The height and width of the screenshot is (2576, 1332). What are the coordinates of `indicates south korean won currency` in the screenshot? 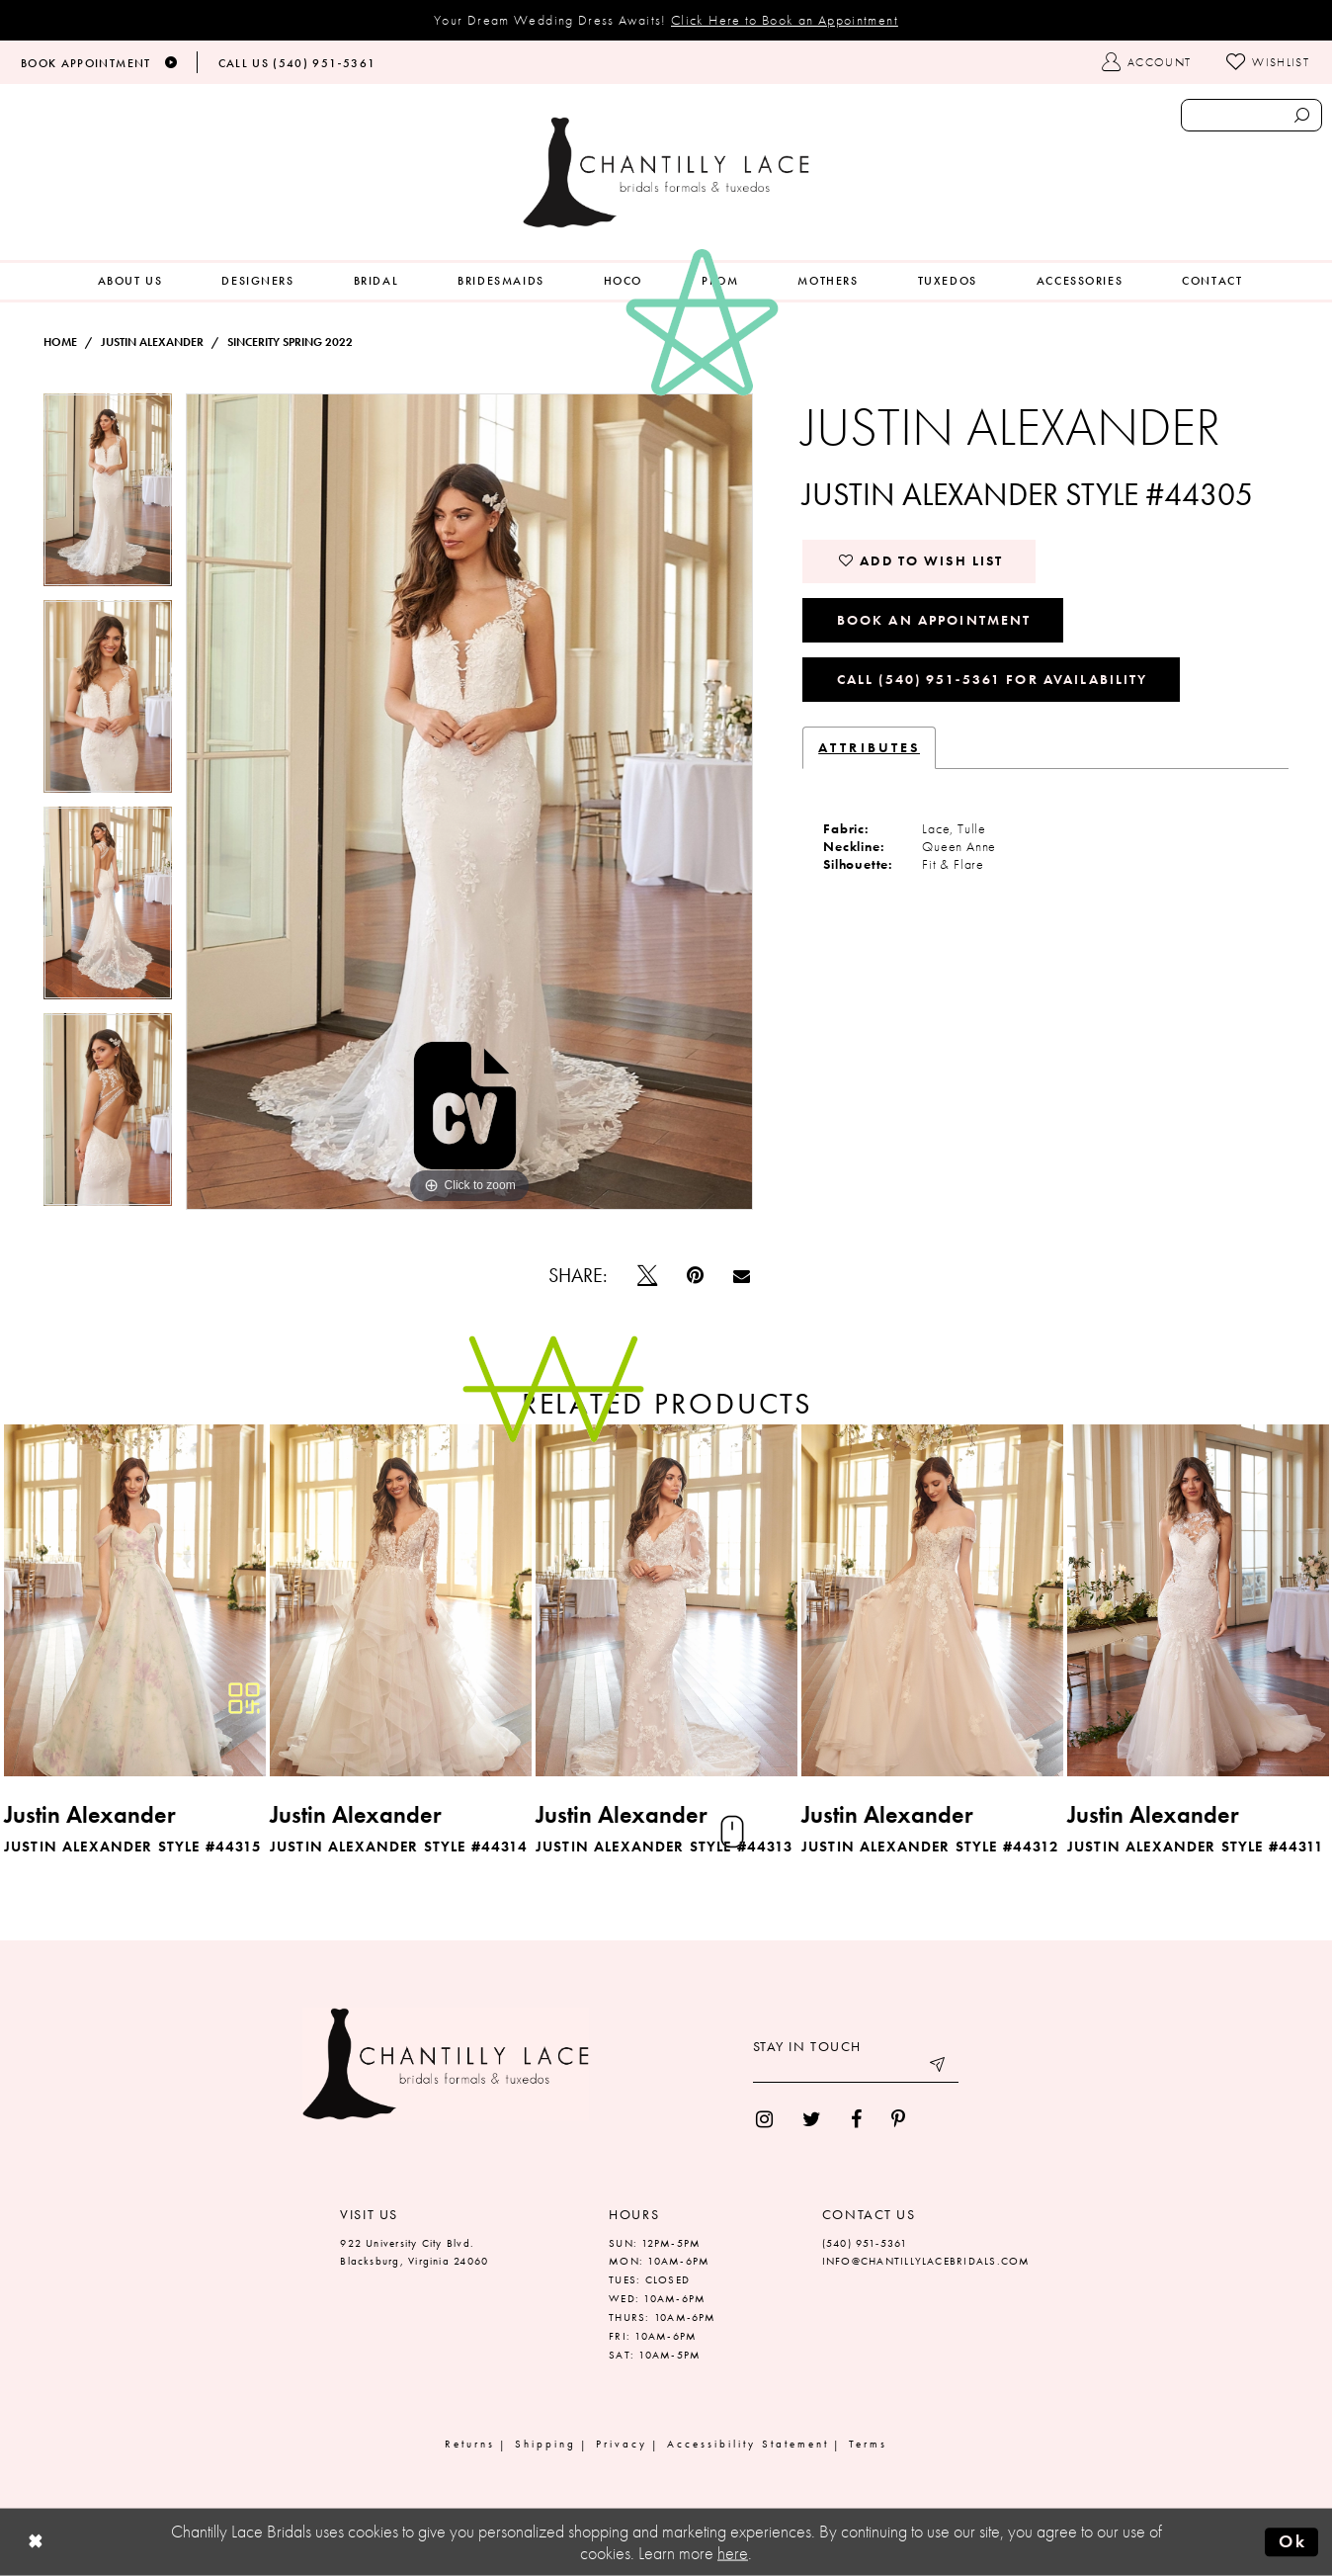 It's located at (553, 1383).